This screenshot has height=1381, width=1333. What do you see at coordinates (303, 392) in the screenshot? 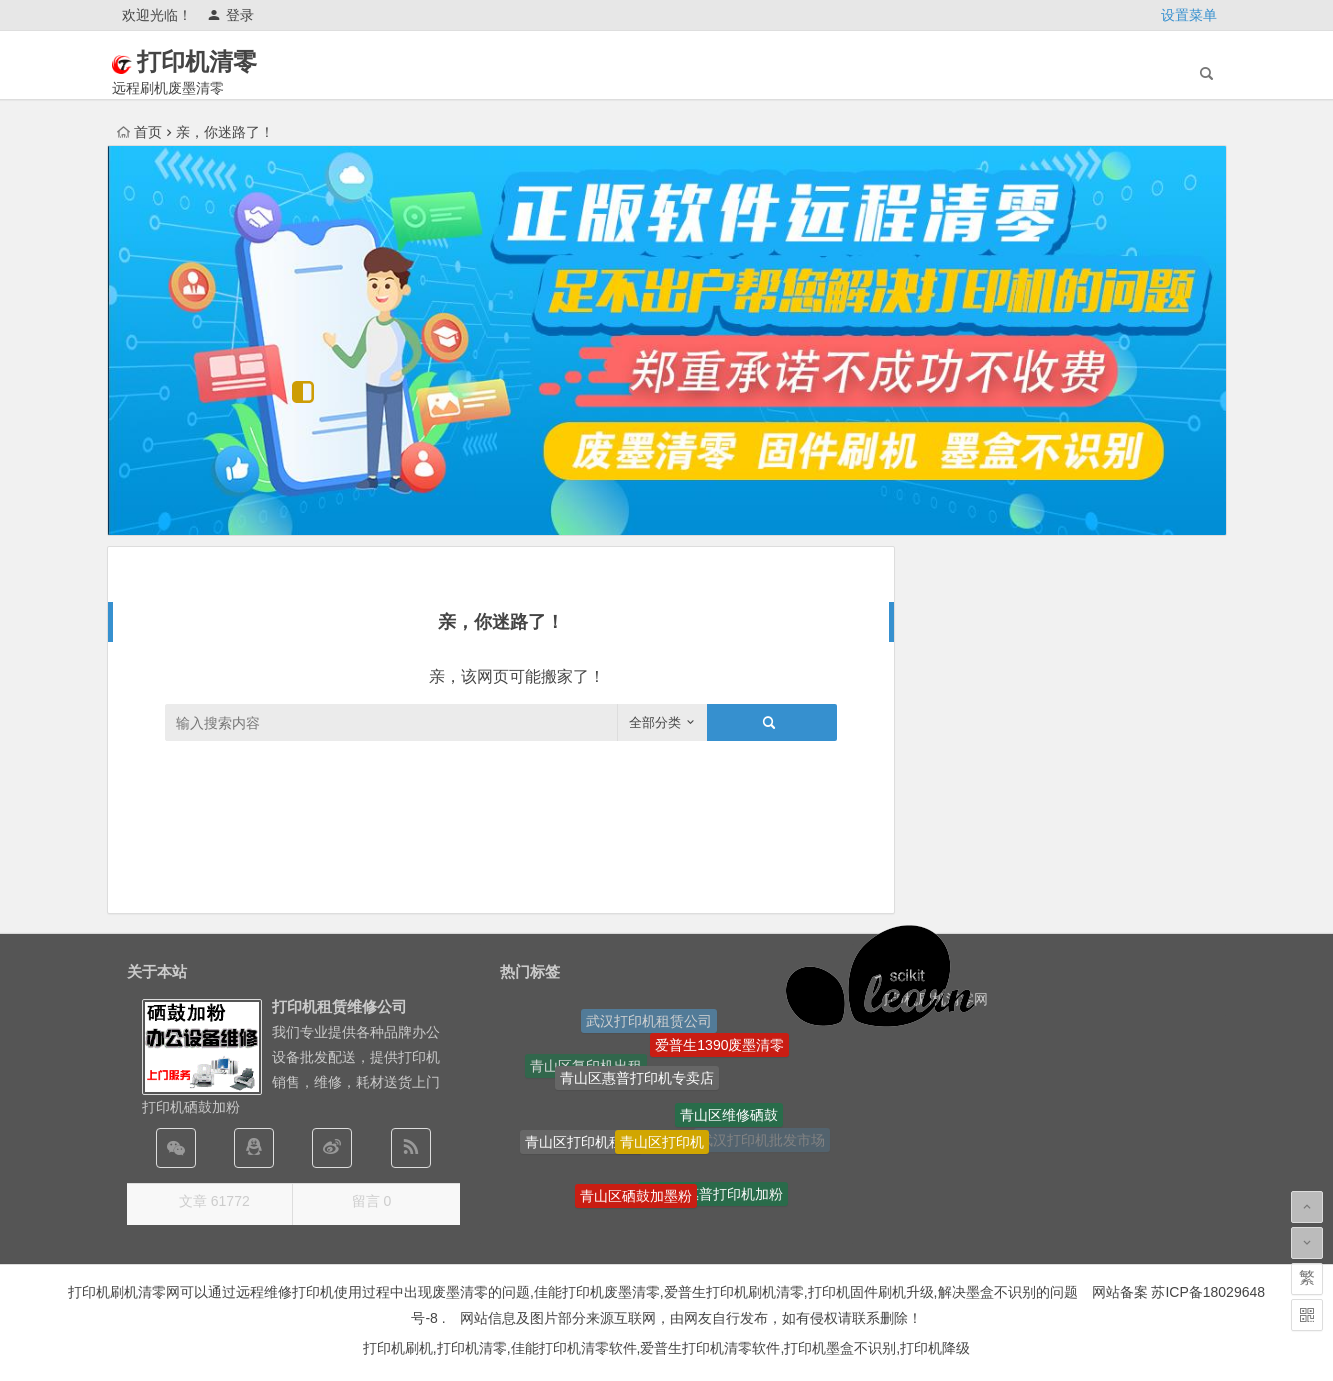
I see `shields.io logo - a service for generating status badges` at bounding box center [303, 392].